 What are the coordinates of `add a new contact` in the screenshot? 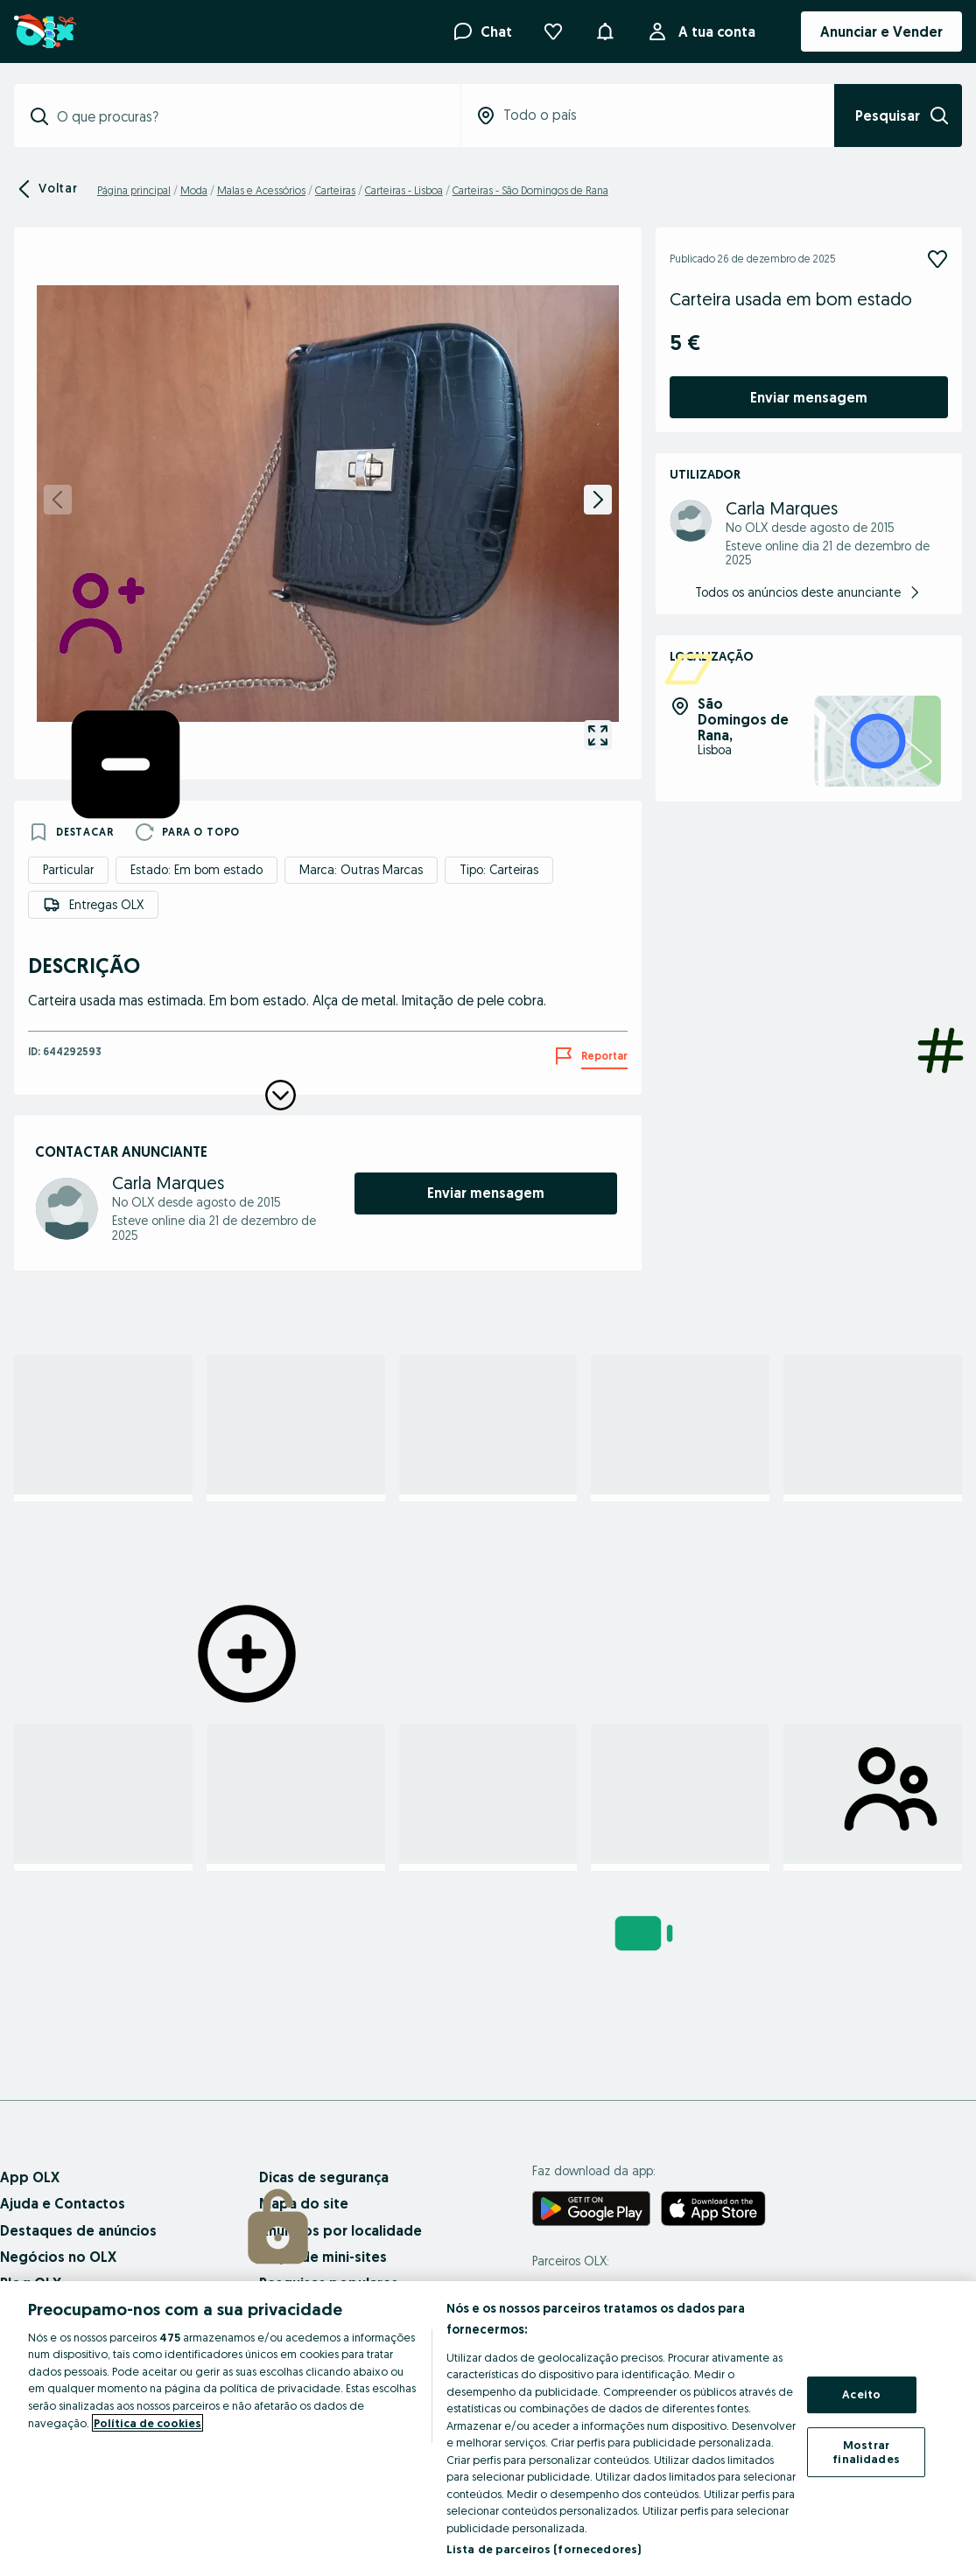 It's located at (100, 613).